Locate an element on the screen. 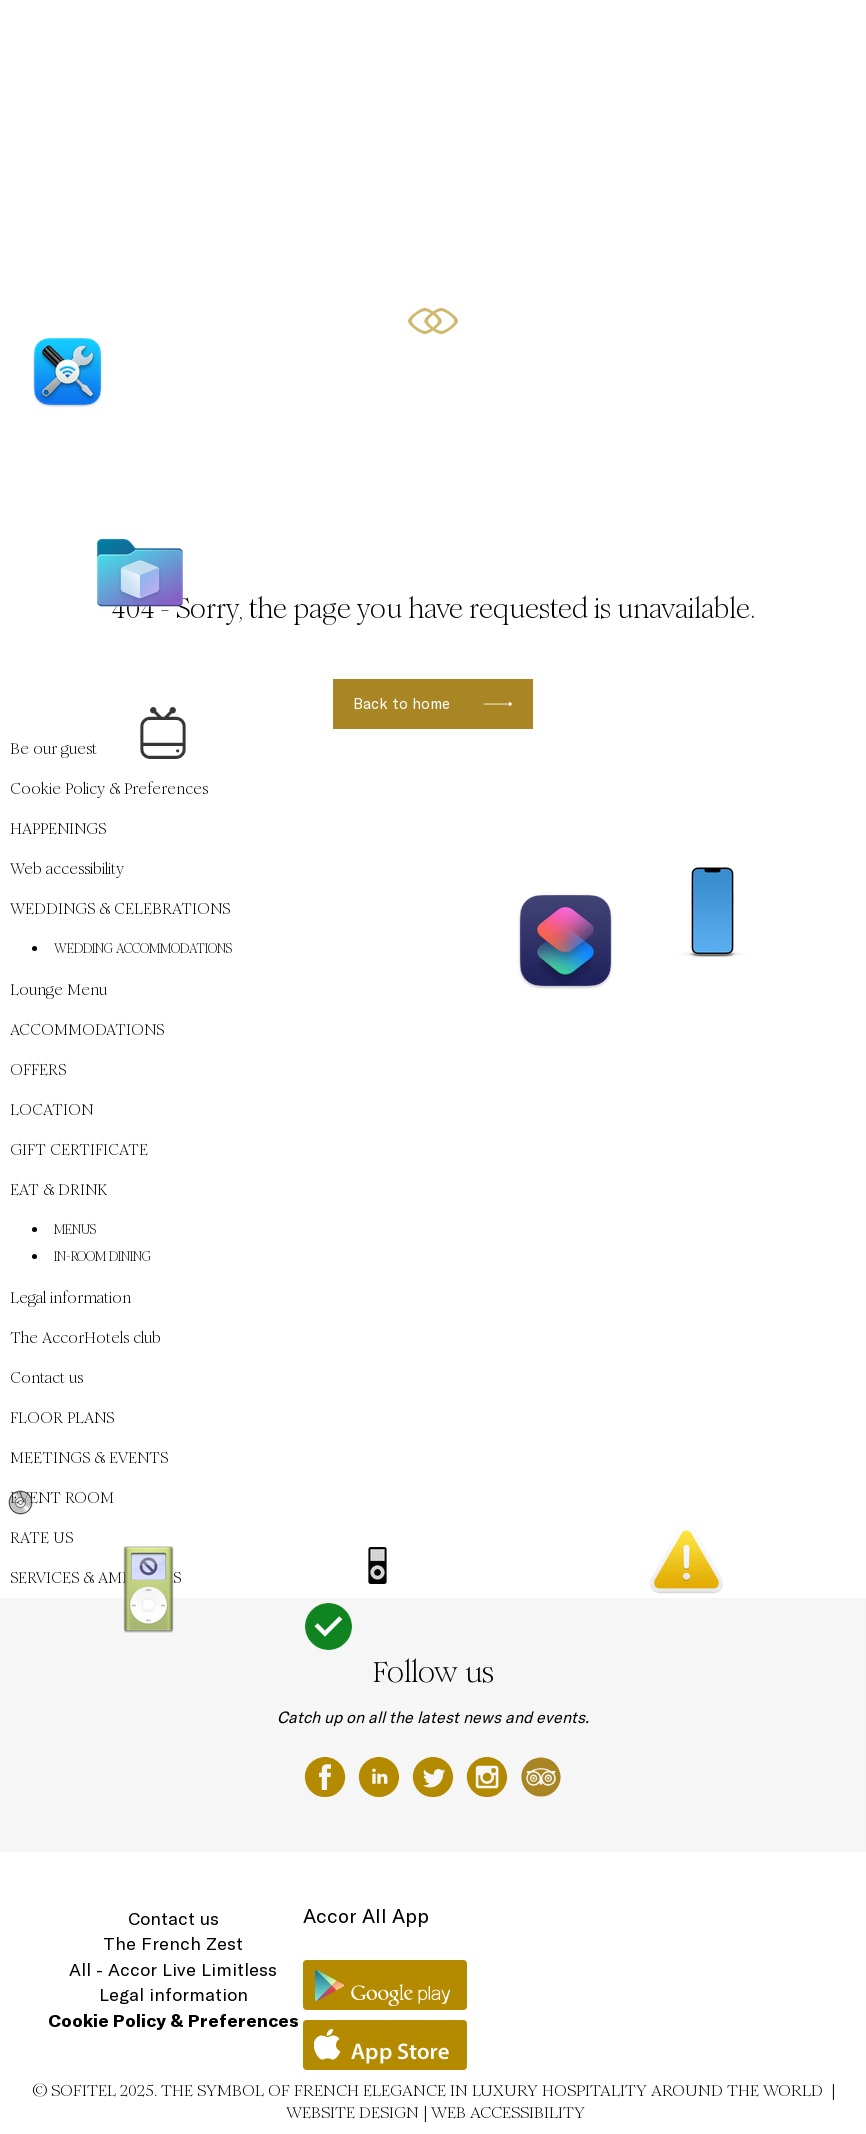 The width and height of the screenshot is (866, 2134). confirm or approve an action is located at coordinates (328, 1626).